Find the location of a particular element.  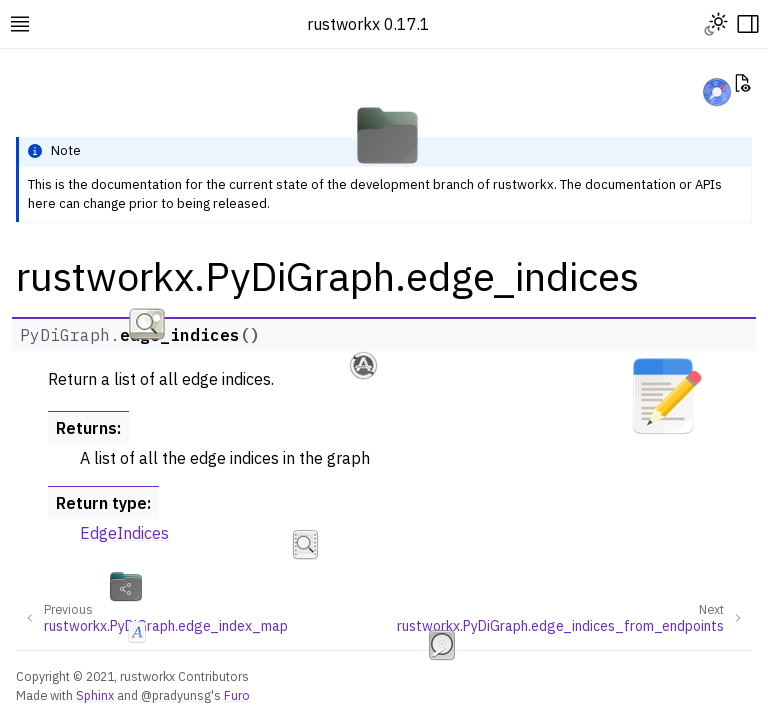

a font file type indicator is located at coordinates (137, 632).